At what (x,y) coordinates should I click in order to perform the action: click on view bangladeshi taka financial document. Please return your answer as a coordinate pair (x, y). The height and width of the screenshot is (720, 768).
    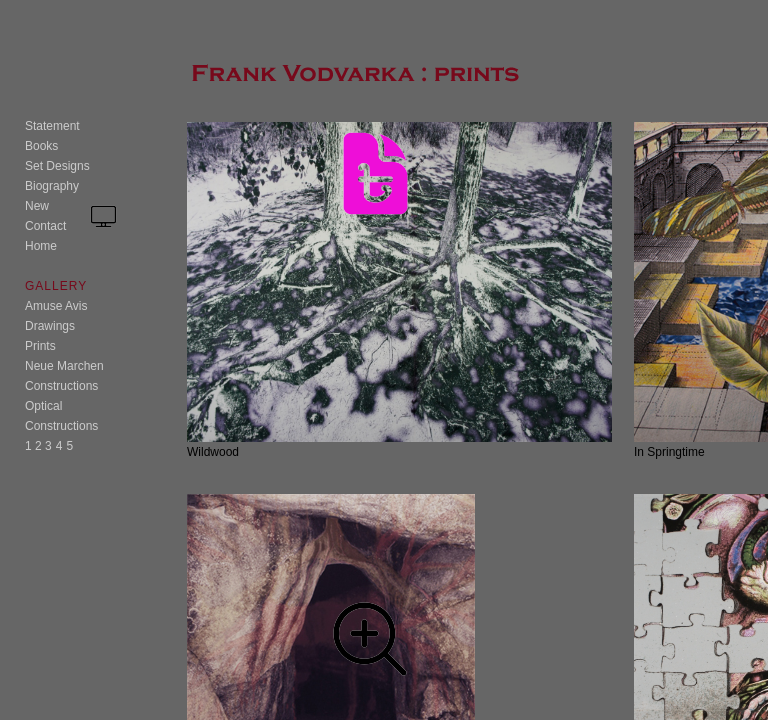
    Looking at the image, I should click on (375, 173).